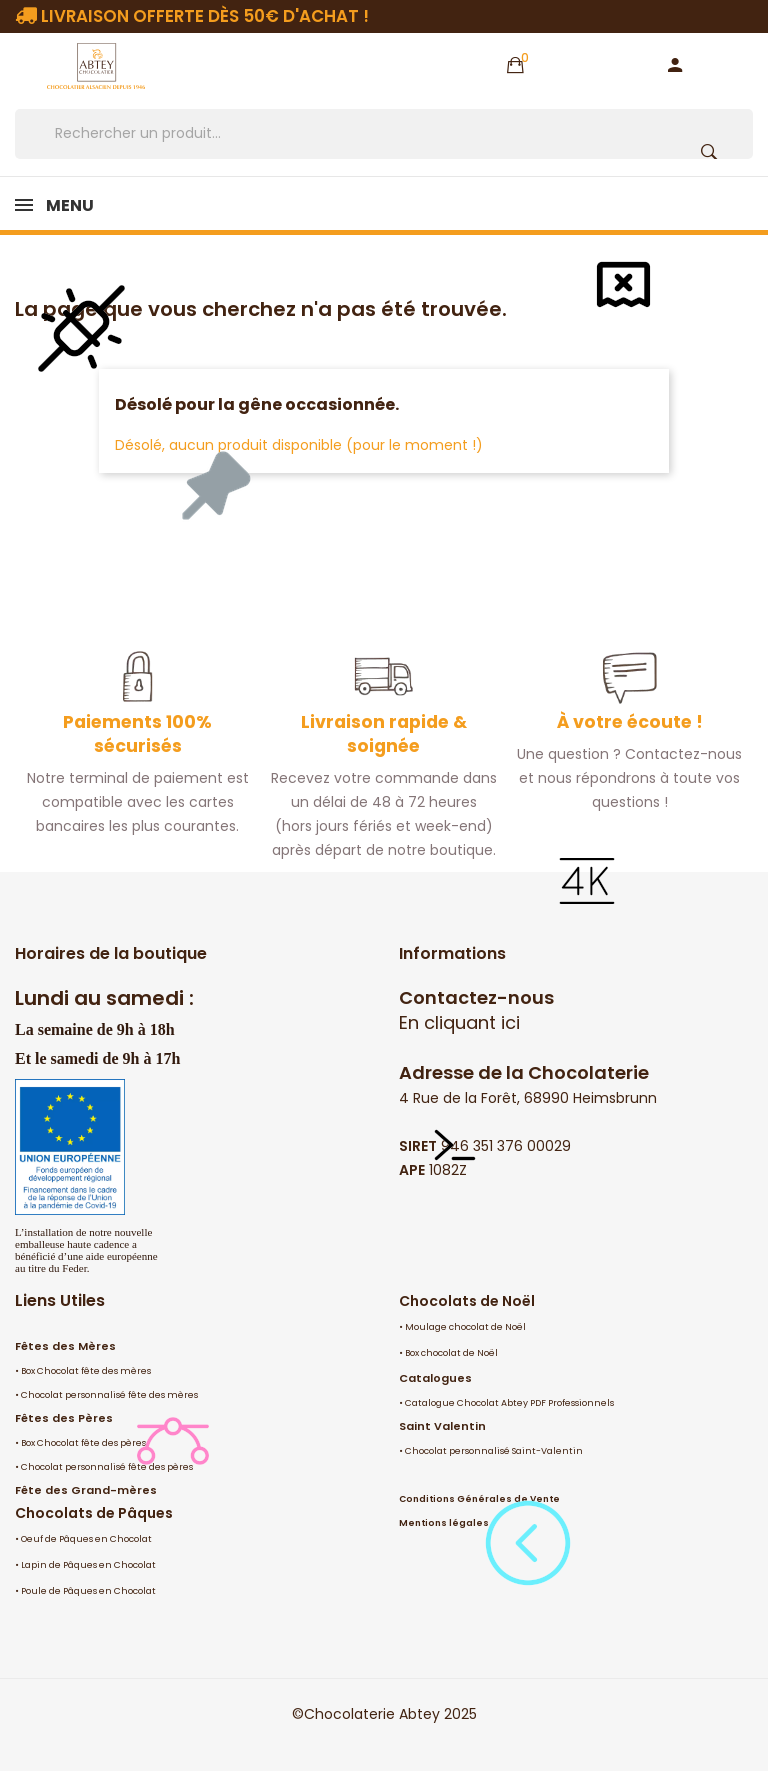 The image size is (768, 1771). Describe the element at coordinates (81, 328) in the screenshot. I see `indicates an active connection or paired devices` at that location.